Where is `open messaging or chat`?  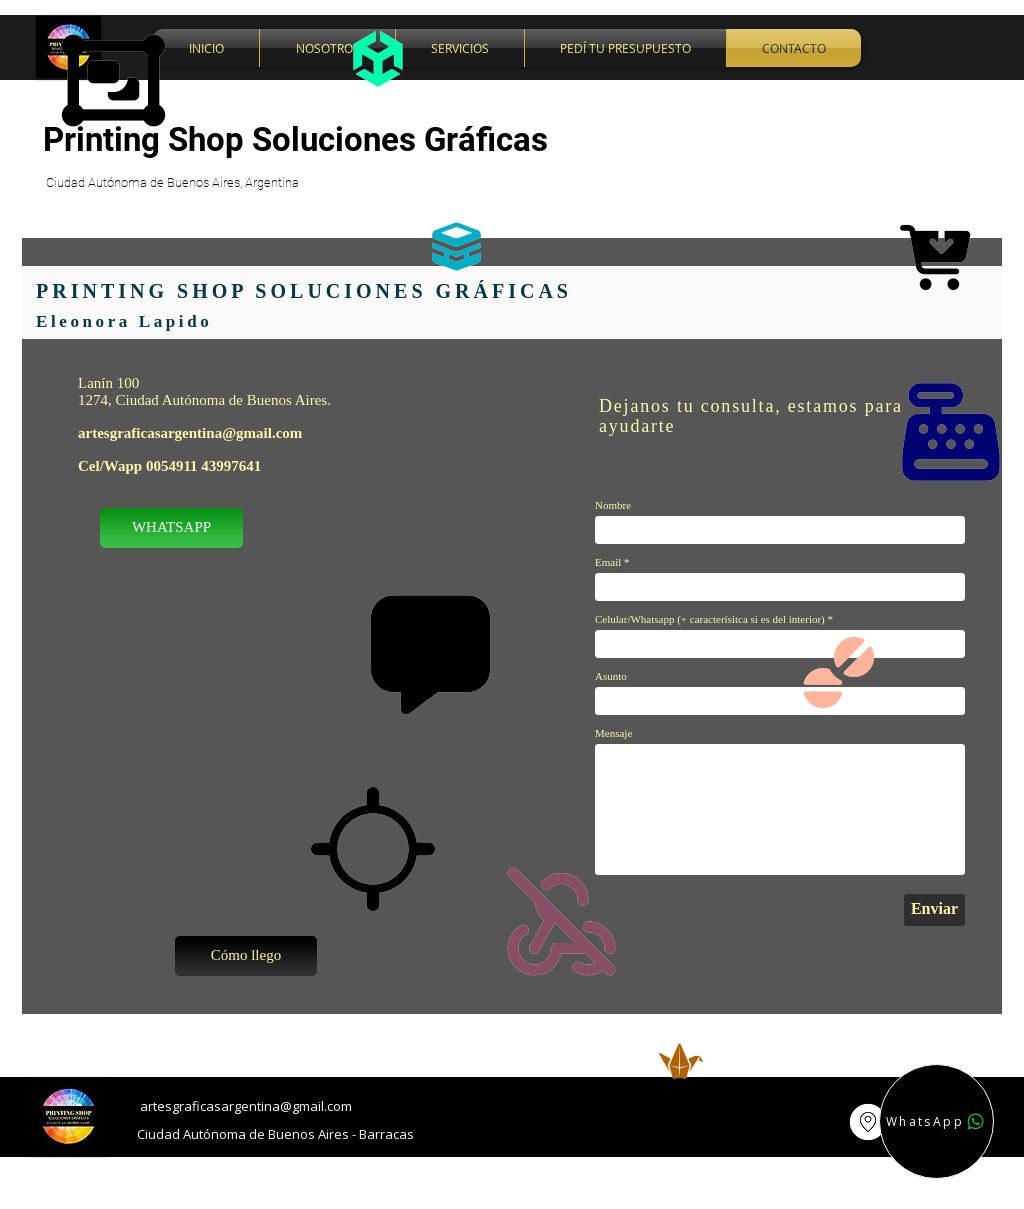 open messaging or chat is located at coordinates (430, 647).